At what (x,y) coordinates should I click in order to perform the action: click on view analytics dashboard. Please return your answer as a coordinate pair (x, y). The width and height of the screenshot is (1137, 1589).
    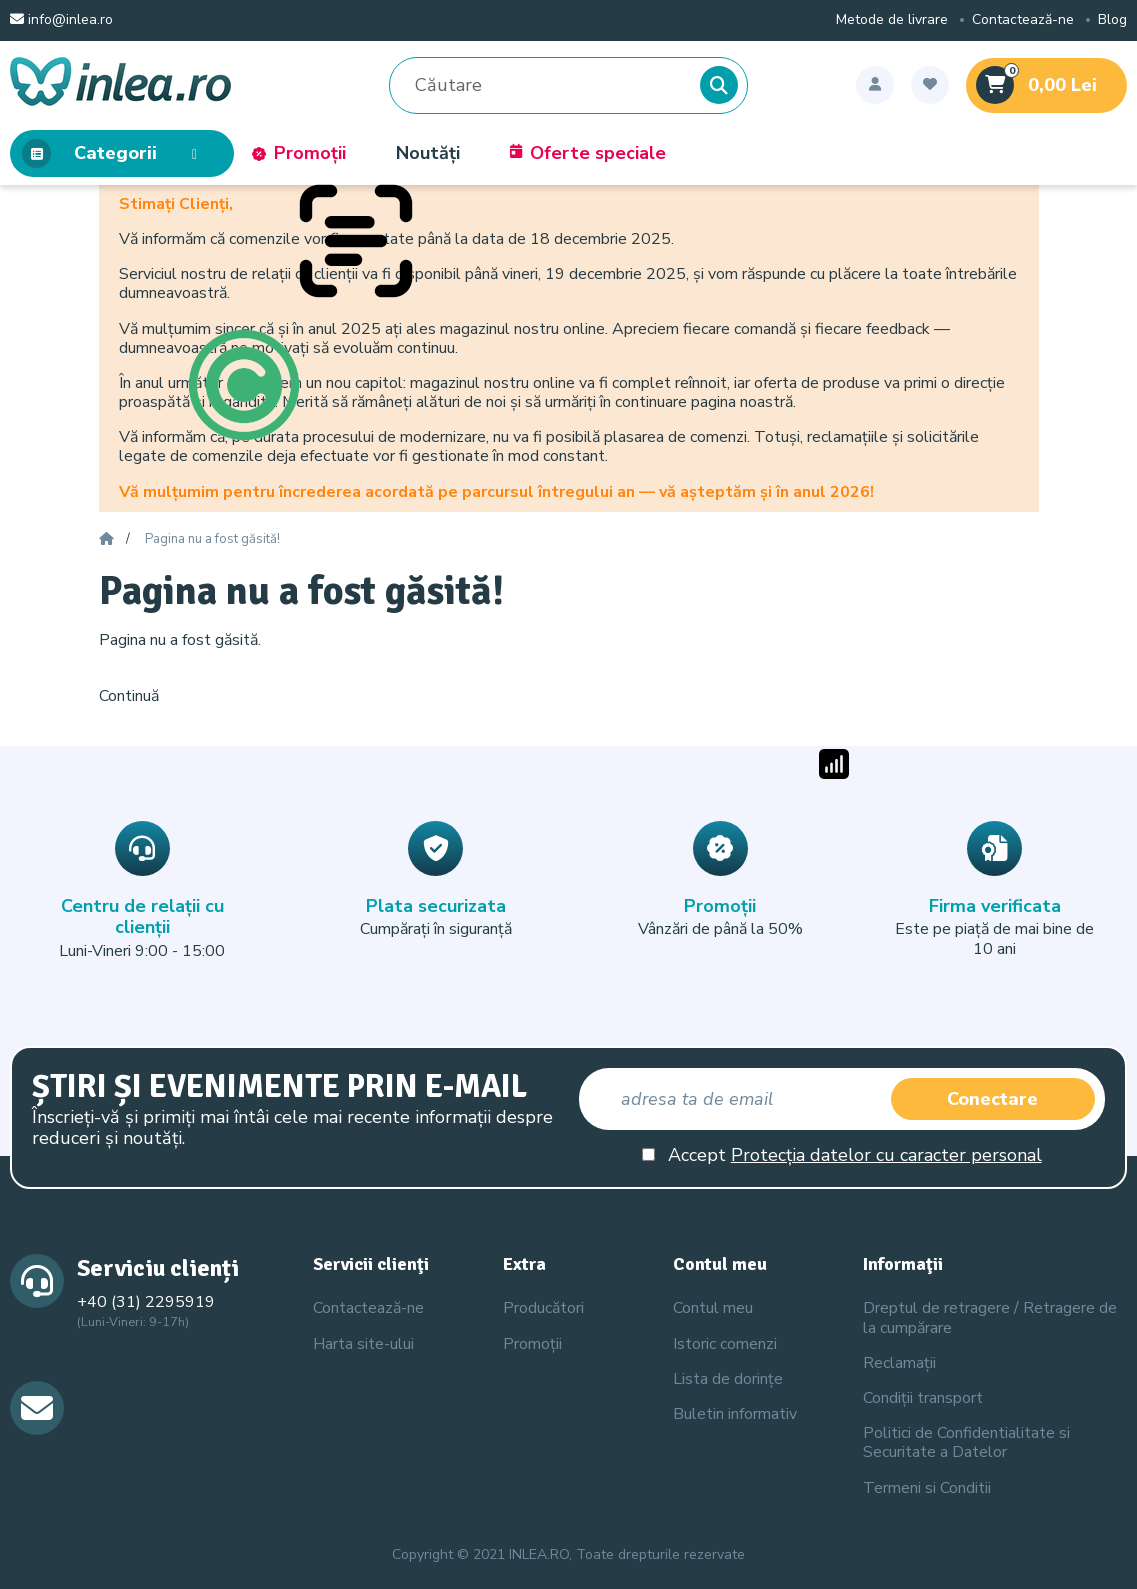
    Looking at the image, I should click on (834, 764).